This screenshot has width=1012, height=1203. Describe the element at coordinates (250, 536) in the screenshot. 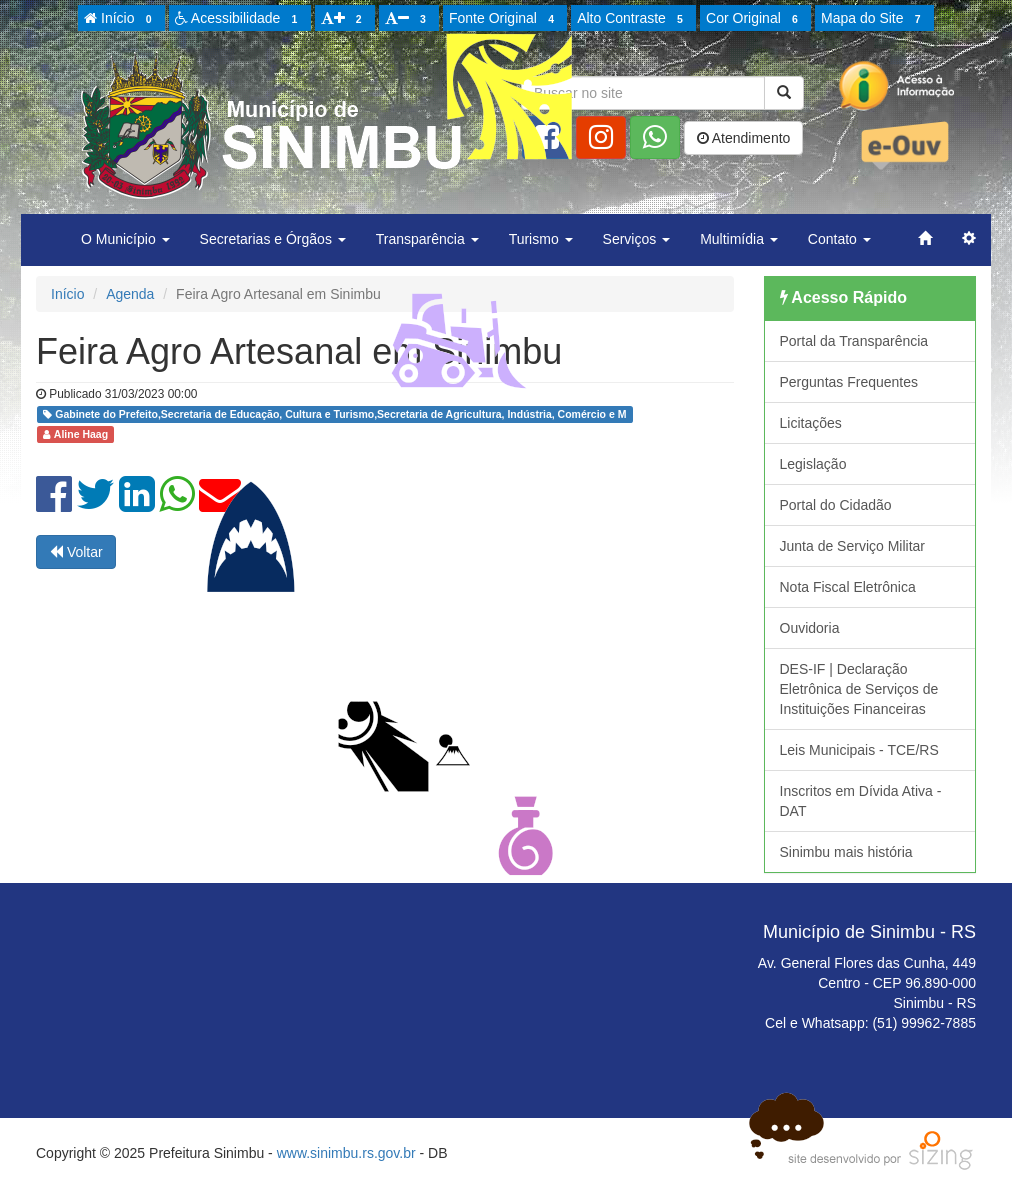

I see `shark or dangerous creature indicator in a game` at that location.